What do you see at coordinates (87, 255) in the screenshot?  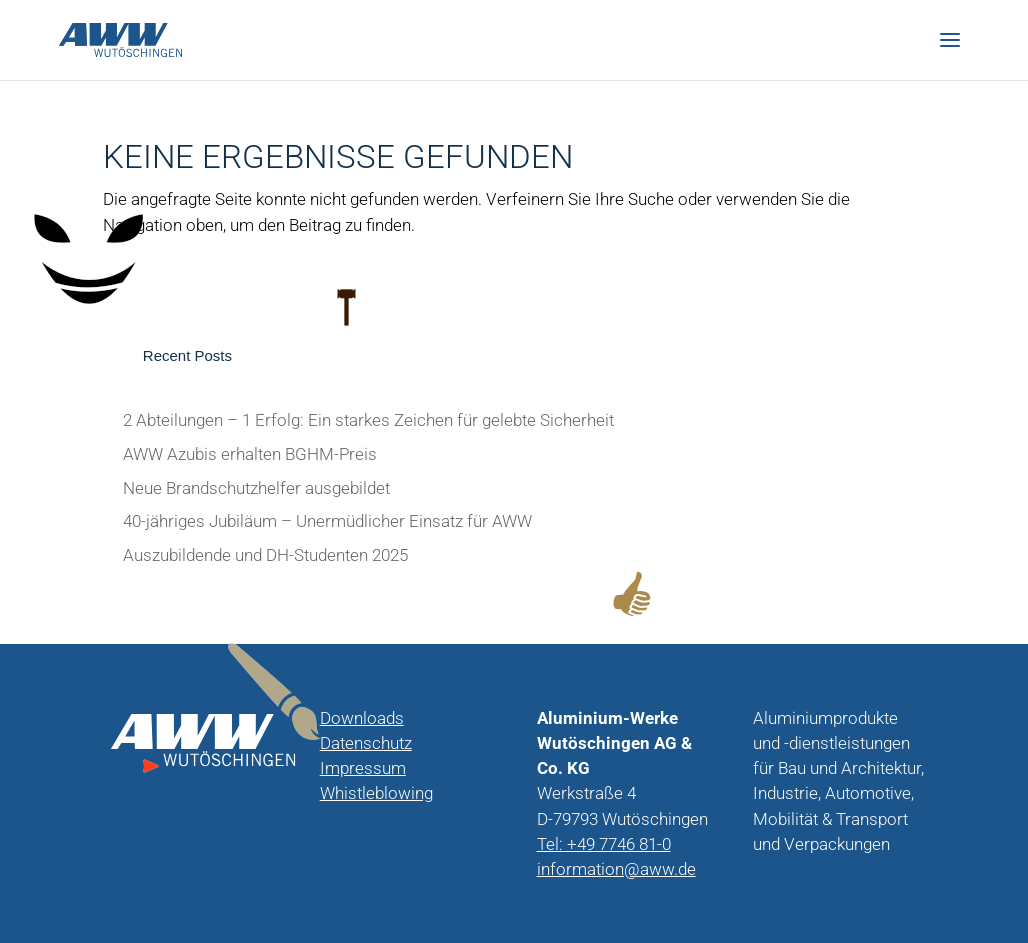 I see `indicates a mischievous or cunning character trait` at bounding box center [87, 255].